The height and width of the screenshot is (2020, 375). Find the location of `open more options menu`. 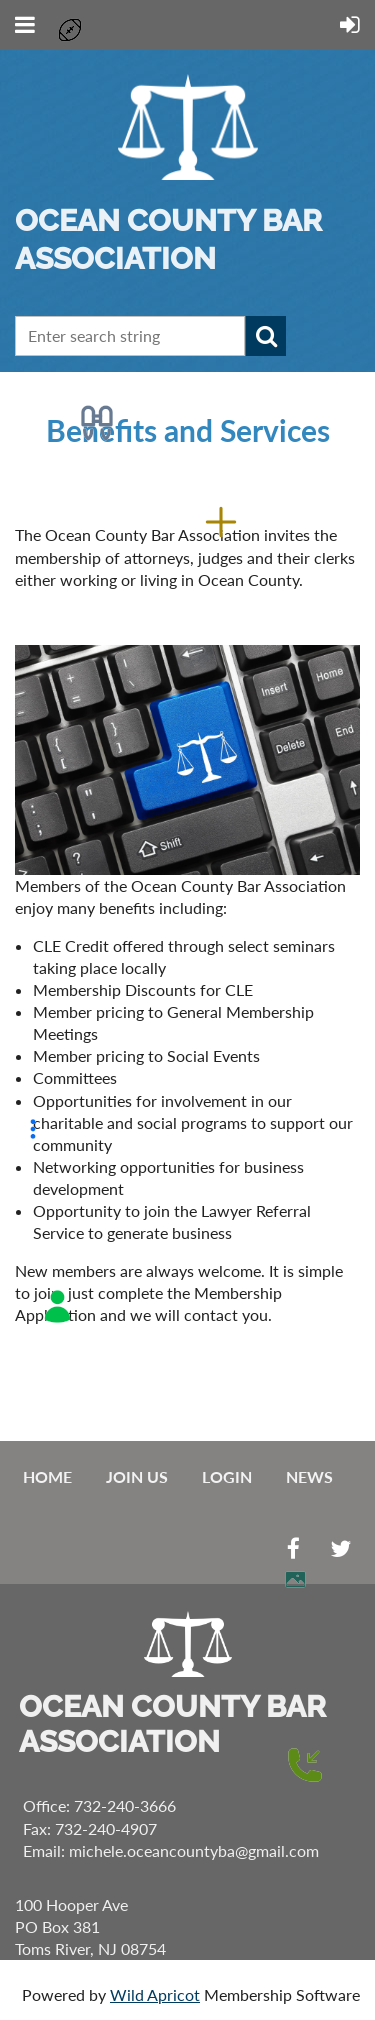

open more options menu is located at coordinates (33, 1129).